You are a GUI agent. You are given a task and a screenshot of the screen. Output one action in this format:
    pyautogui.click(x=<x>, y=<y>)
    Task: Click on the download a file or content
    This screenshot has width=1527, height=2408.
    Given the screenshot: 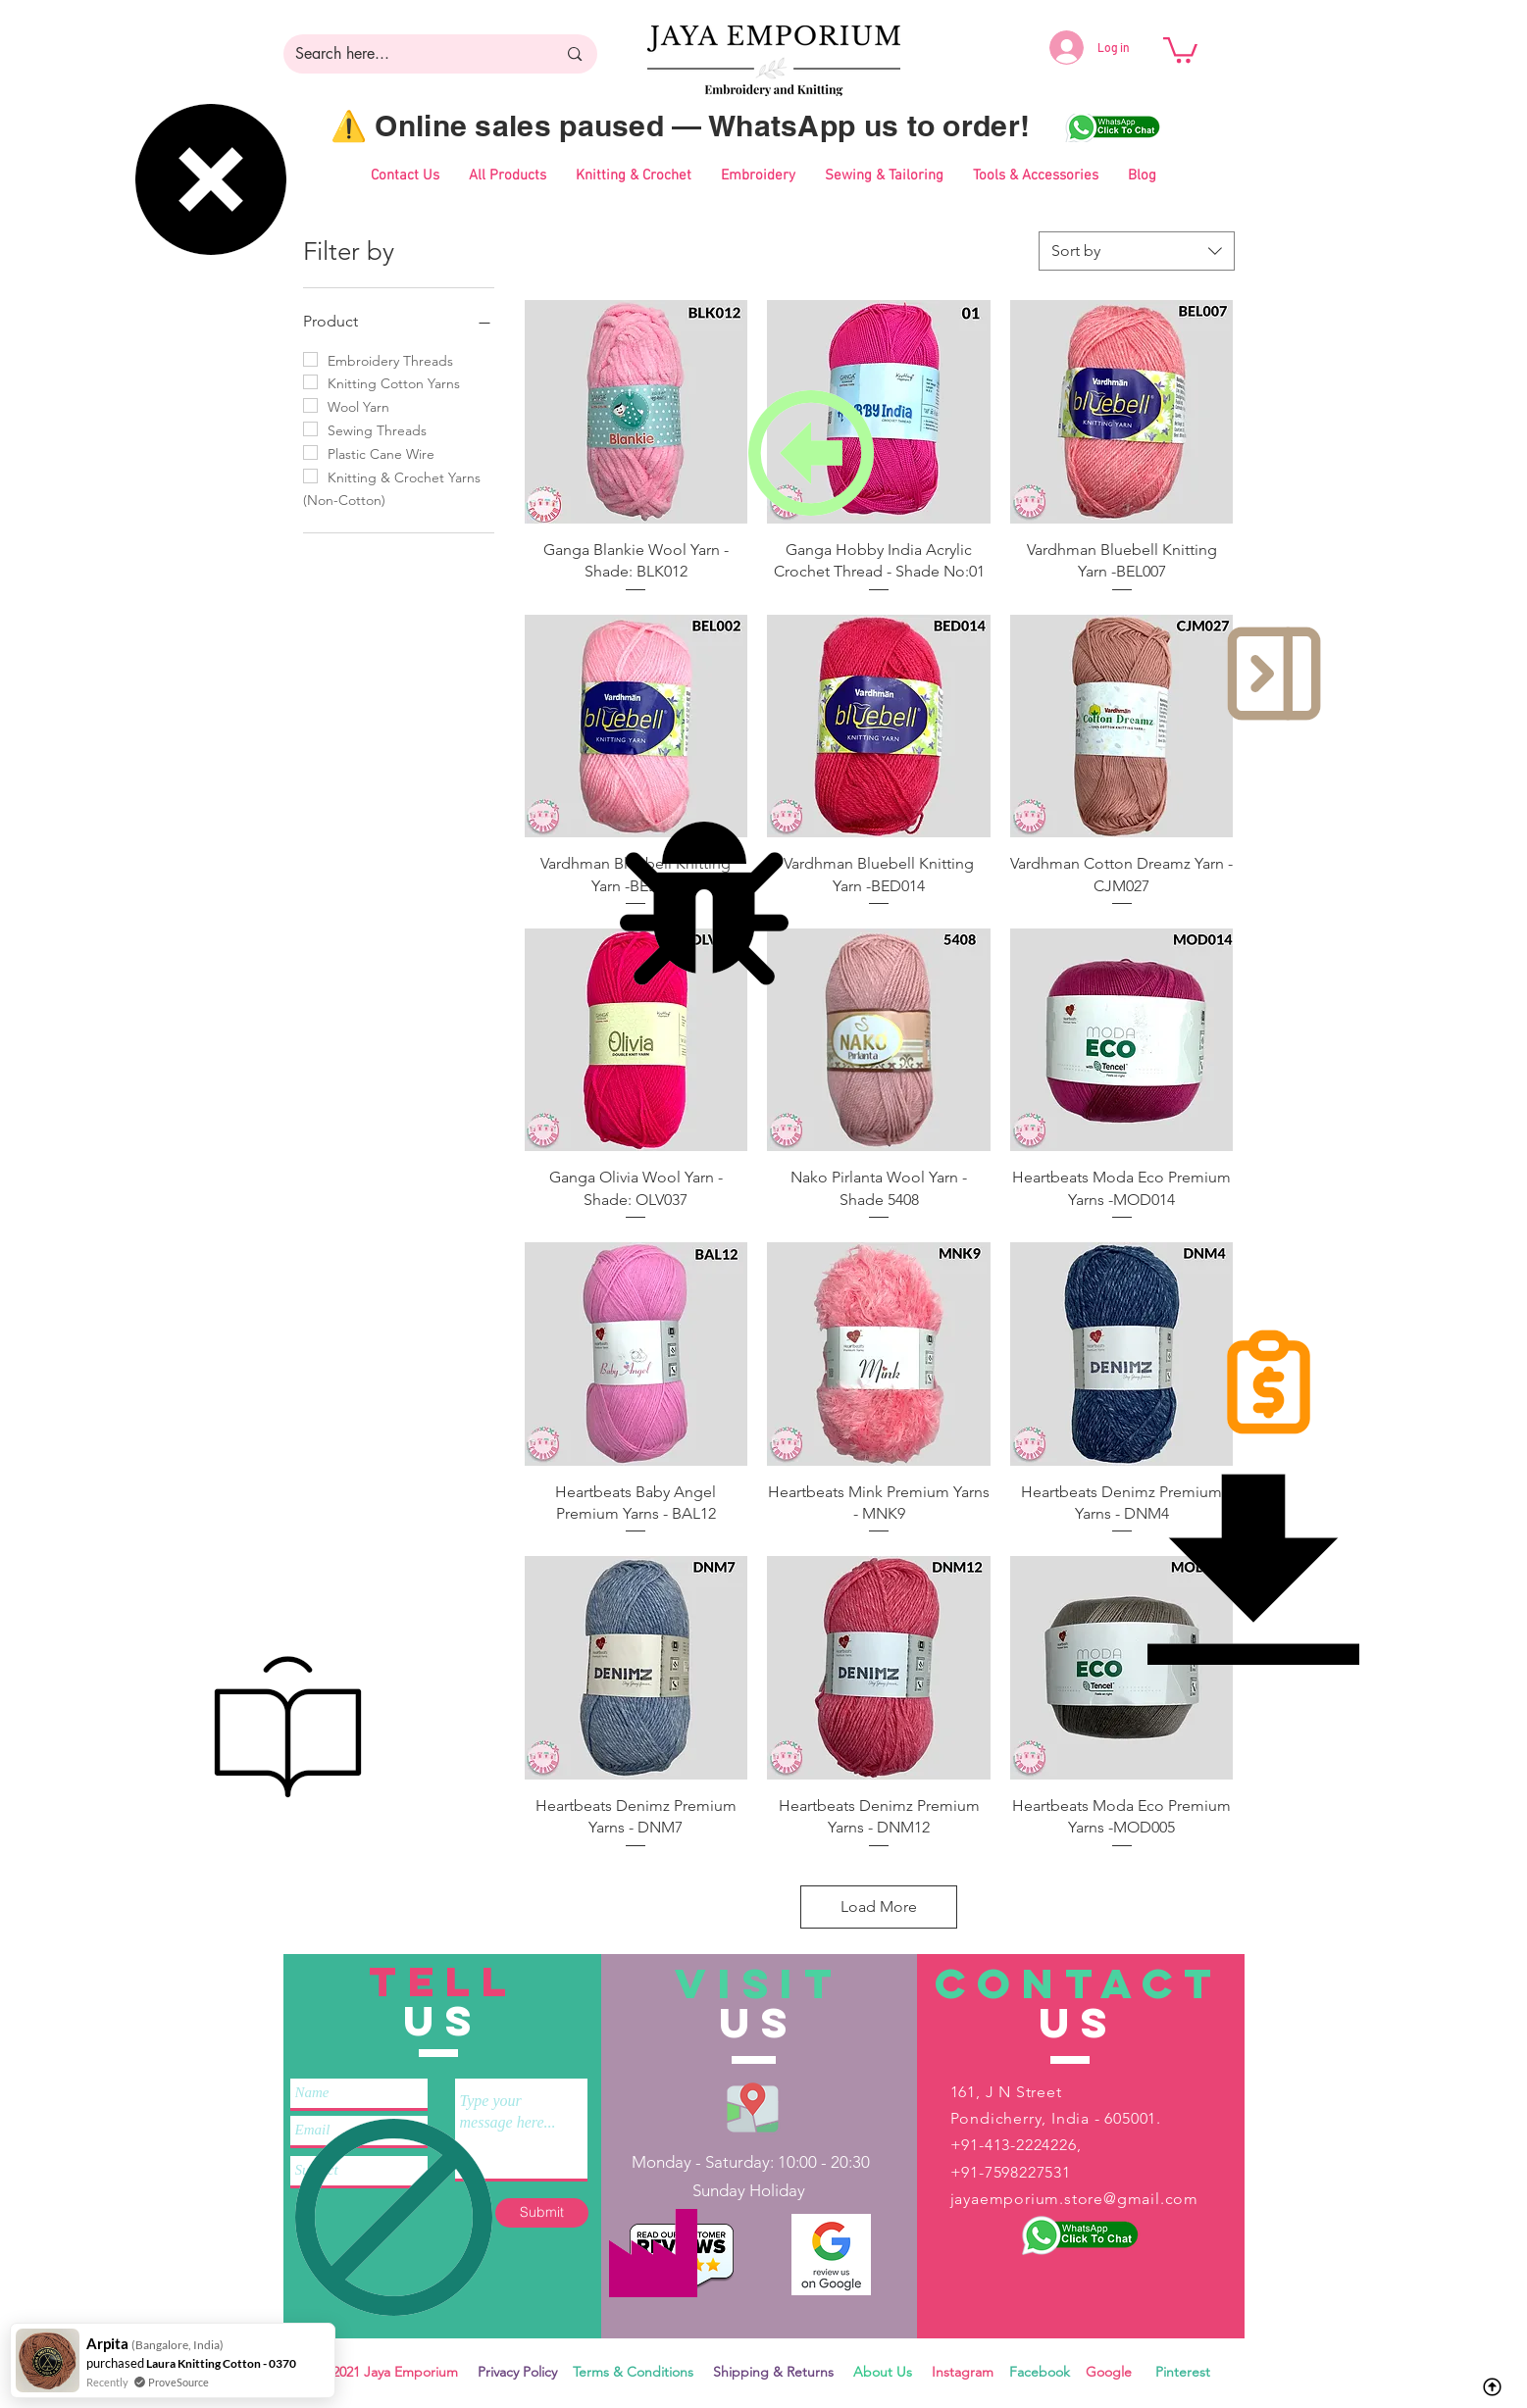 What is the action you would take?
    pyautogui.click(x=1253, y=1559)
    